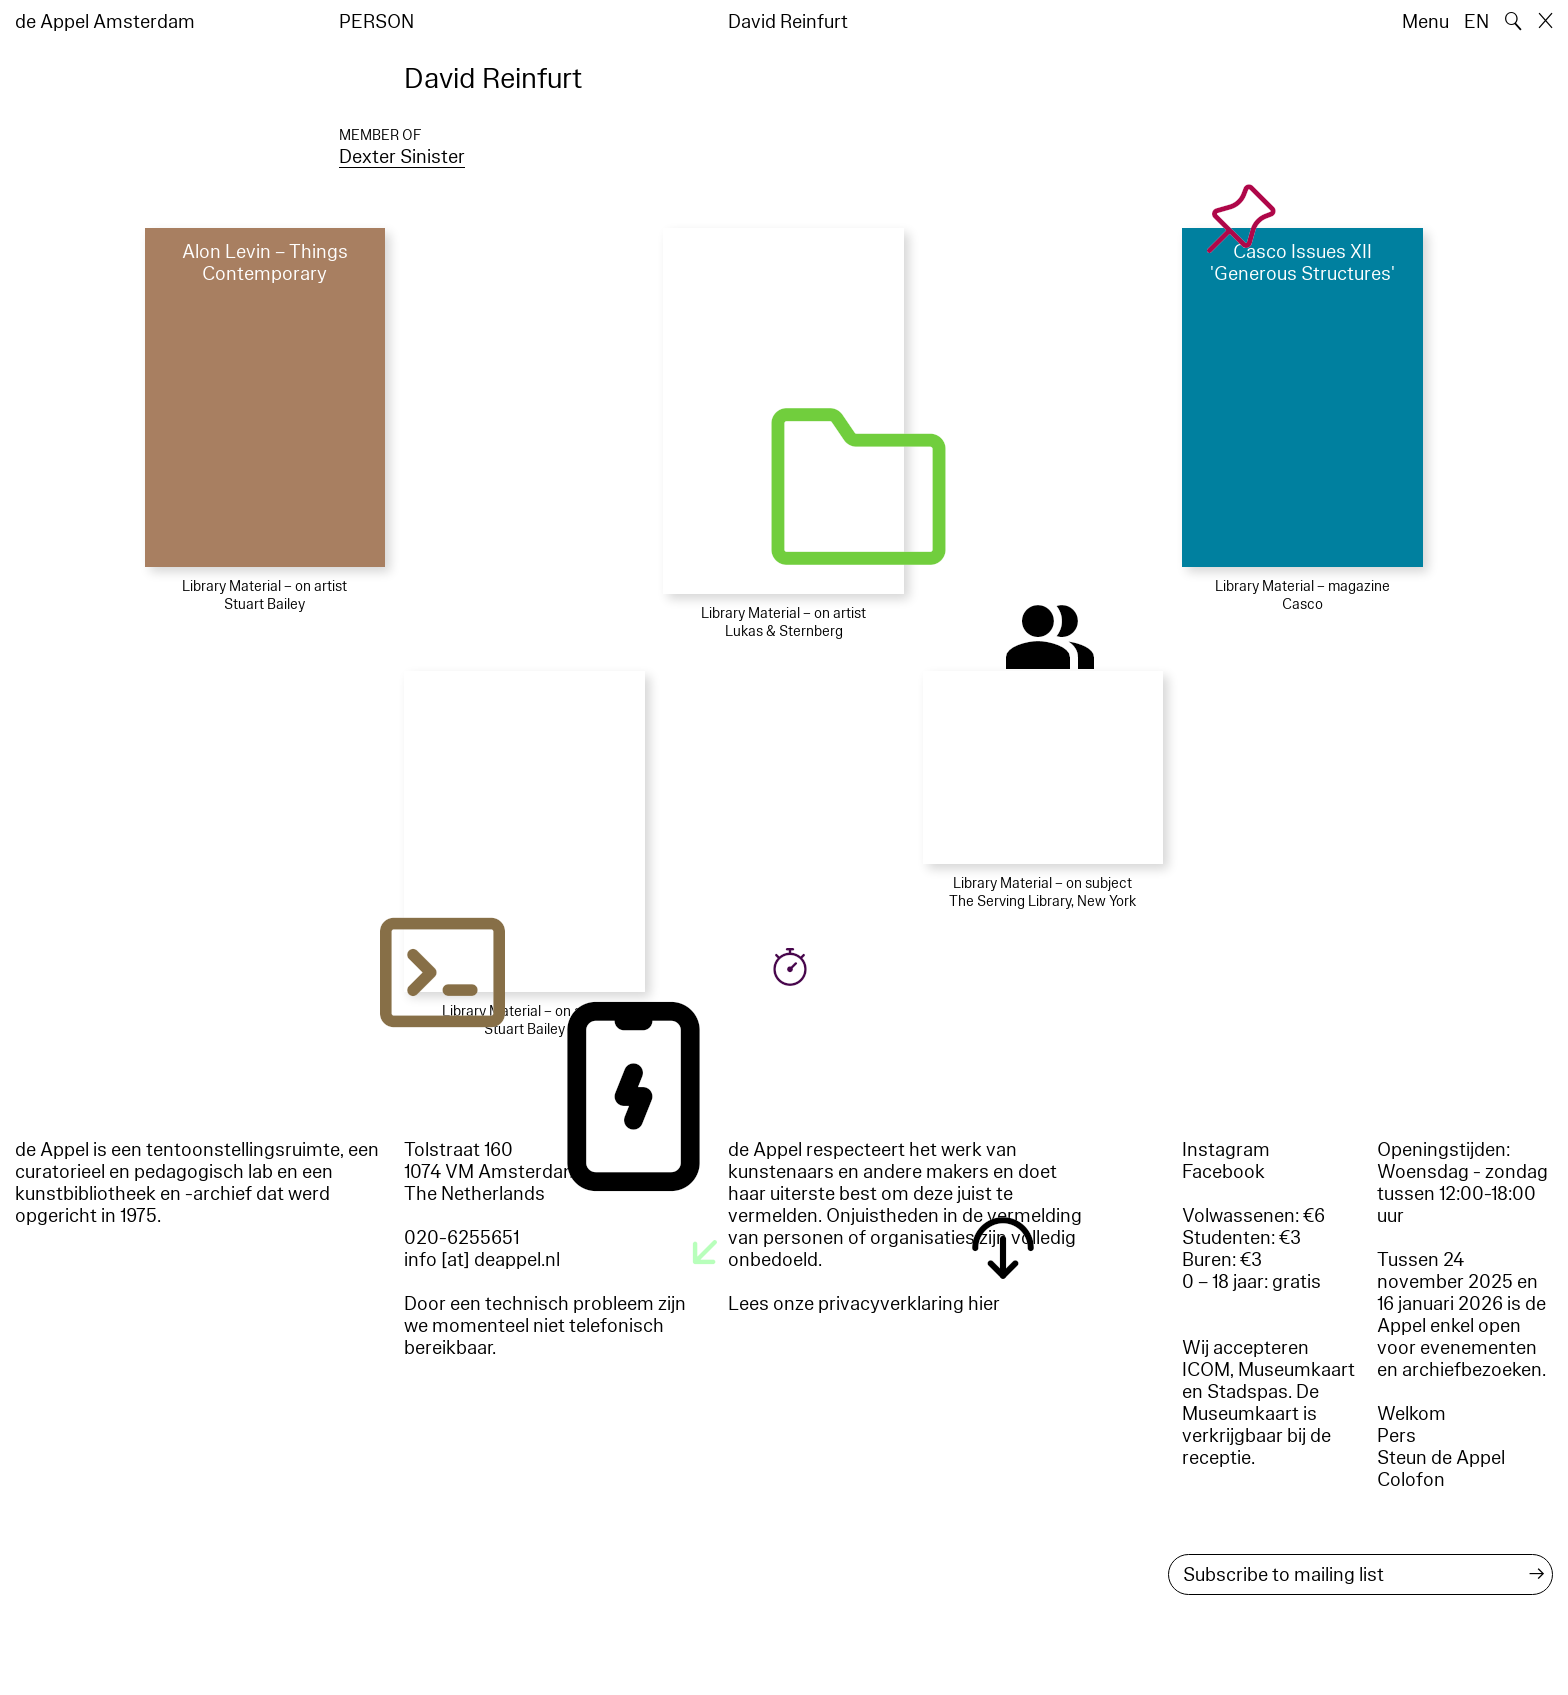  I want to click on open folder or directory, so click(858, 486).